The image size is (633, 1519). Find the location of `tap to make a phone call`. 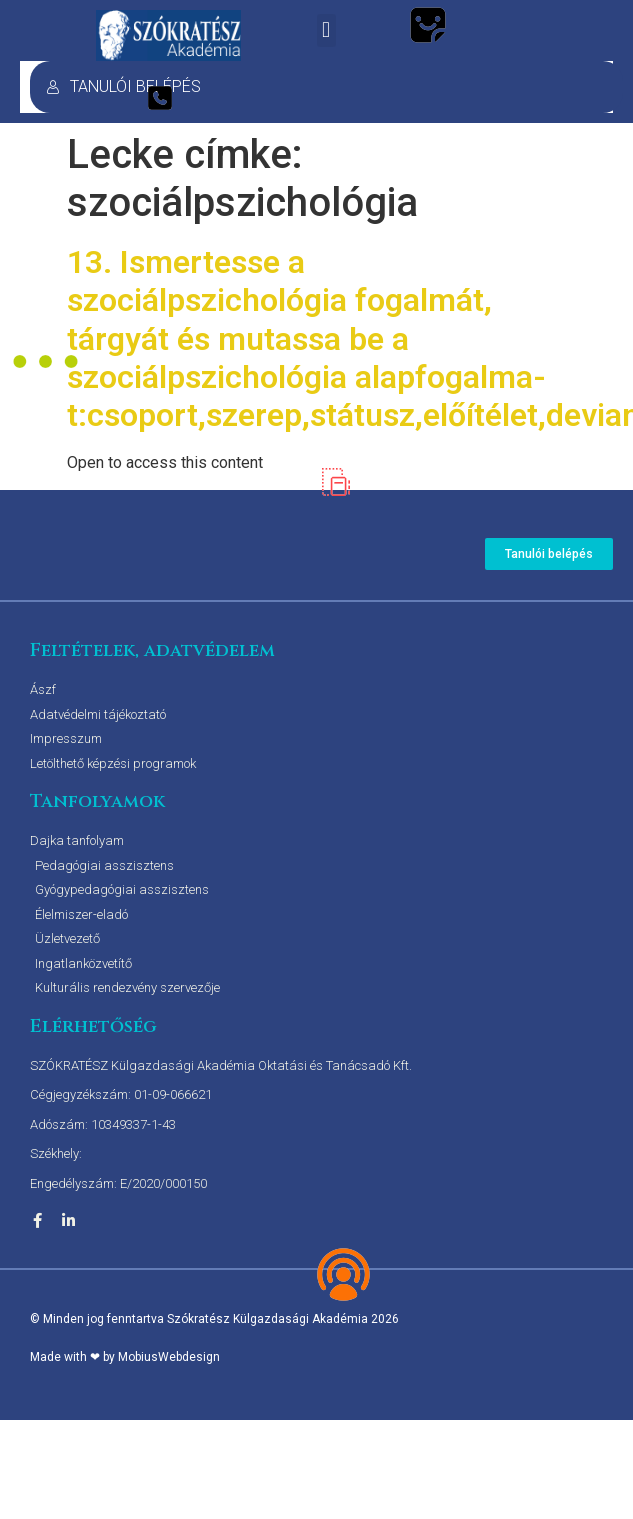

tap to make a phone call is located at coordinates (160, 98).